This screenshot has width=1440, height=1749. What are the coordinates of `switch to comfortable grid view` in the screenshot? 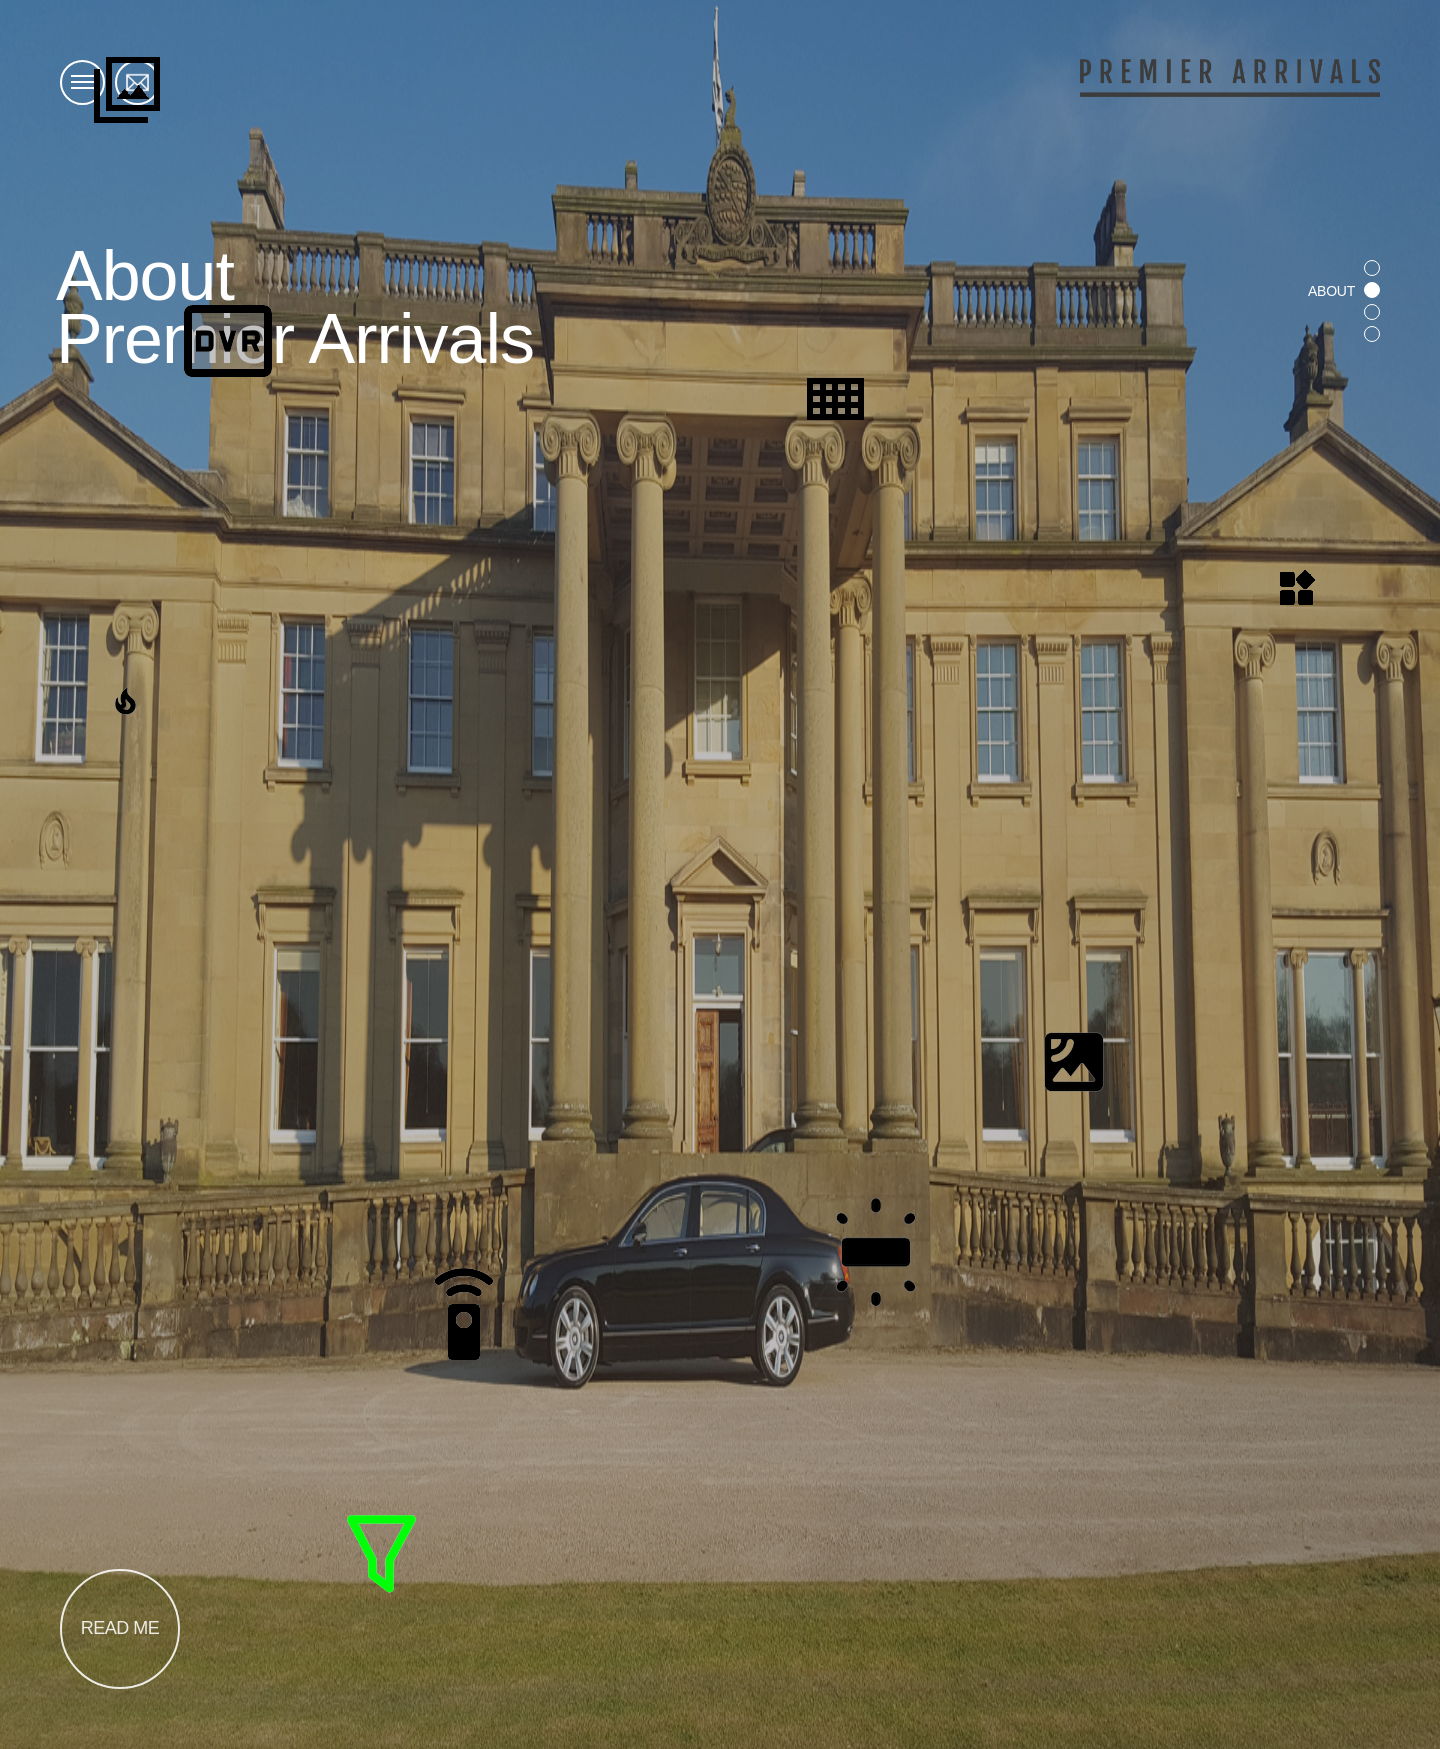 It's located at (834, 399).